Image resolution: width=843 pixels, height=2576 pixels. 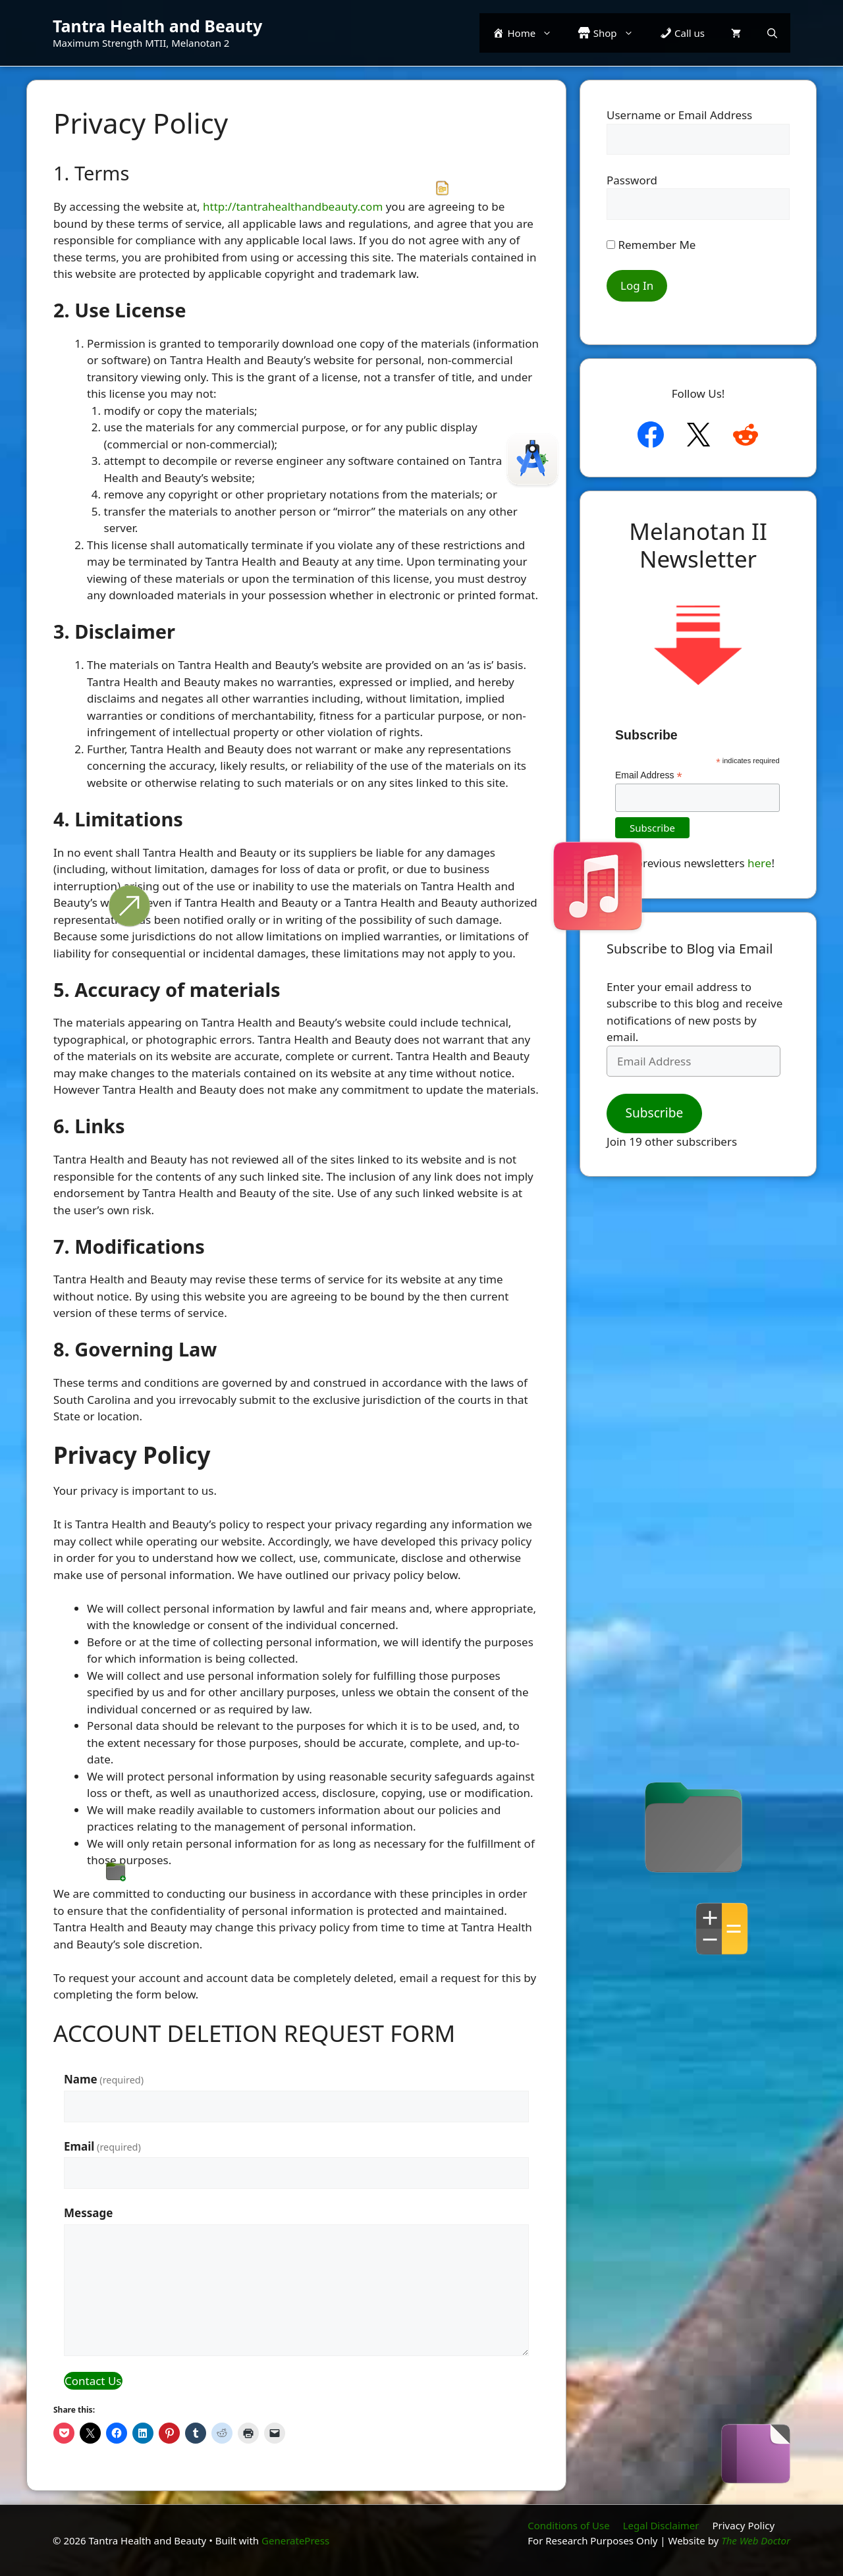 What do you see at coordinates (693, 1827) in the screenshot?
I see `open folder to view contents` at bounding box center [693, 1827].